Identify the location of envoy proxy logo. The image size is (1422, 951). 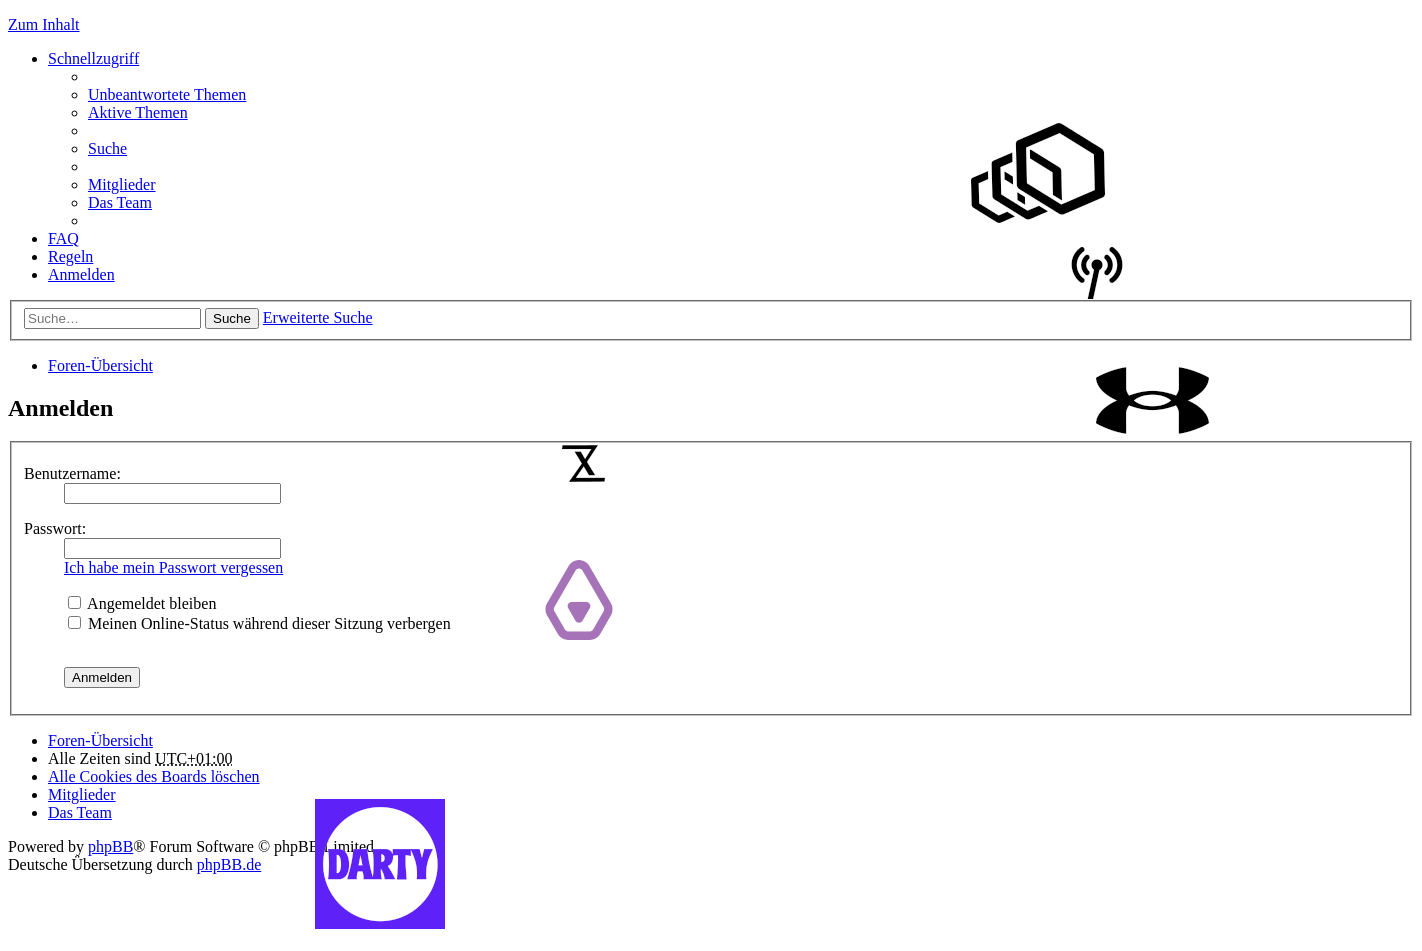
(1038, 173).